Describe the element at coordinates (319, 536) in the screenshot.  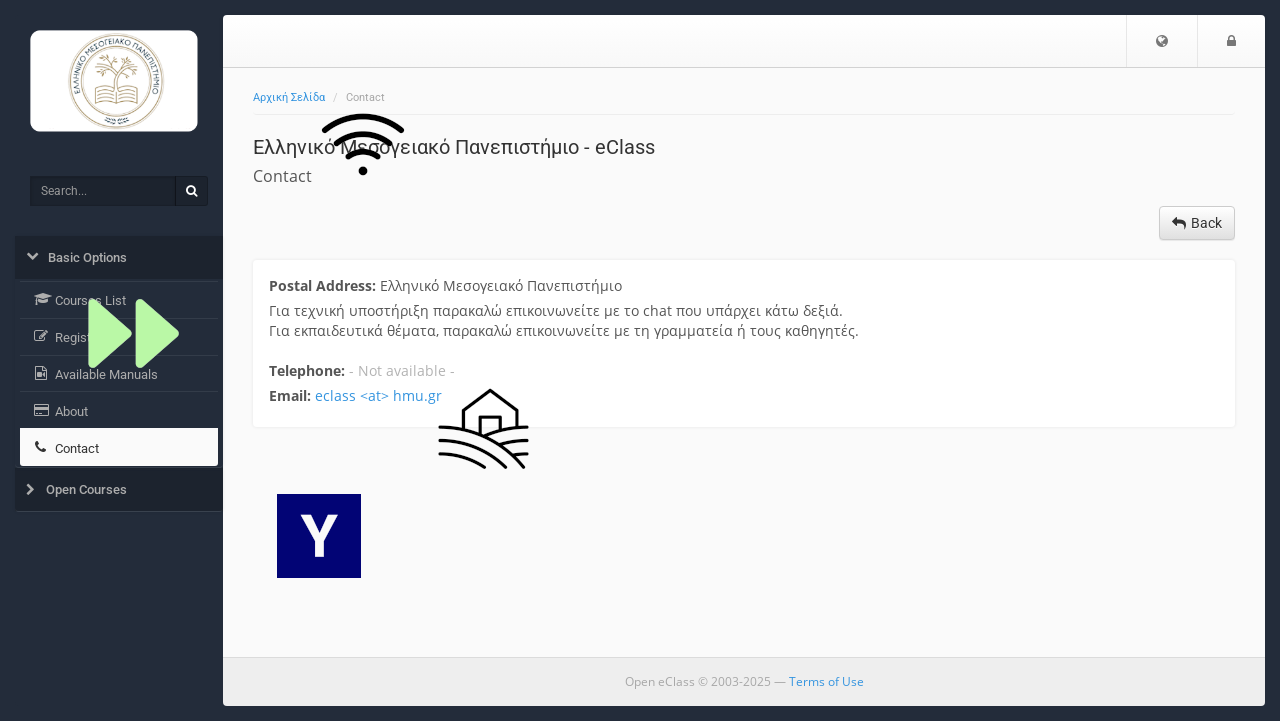
I see `open Hacker News` at that location.